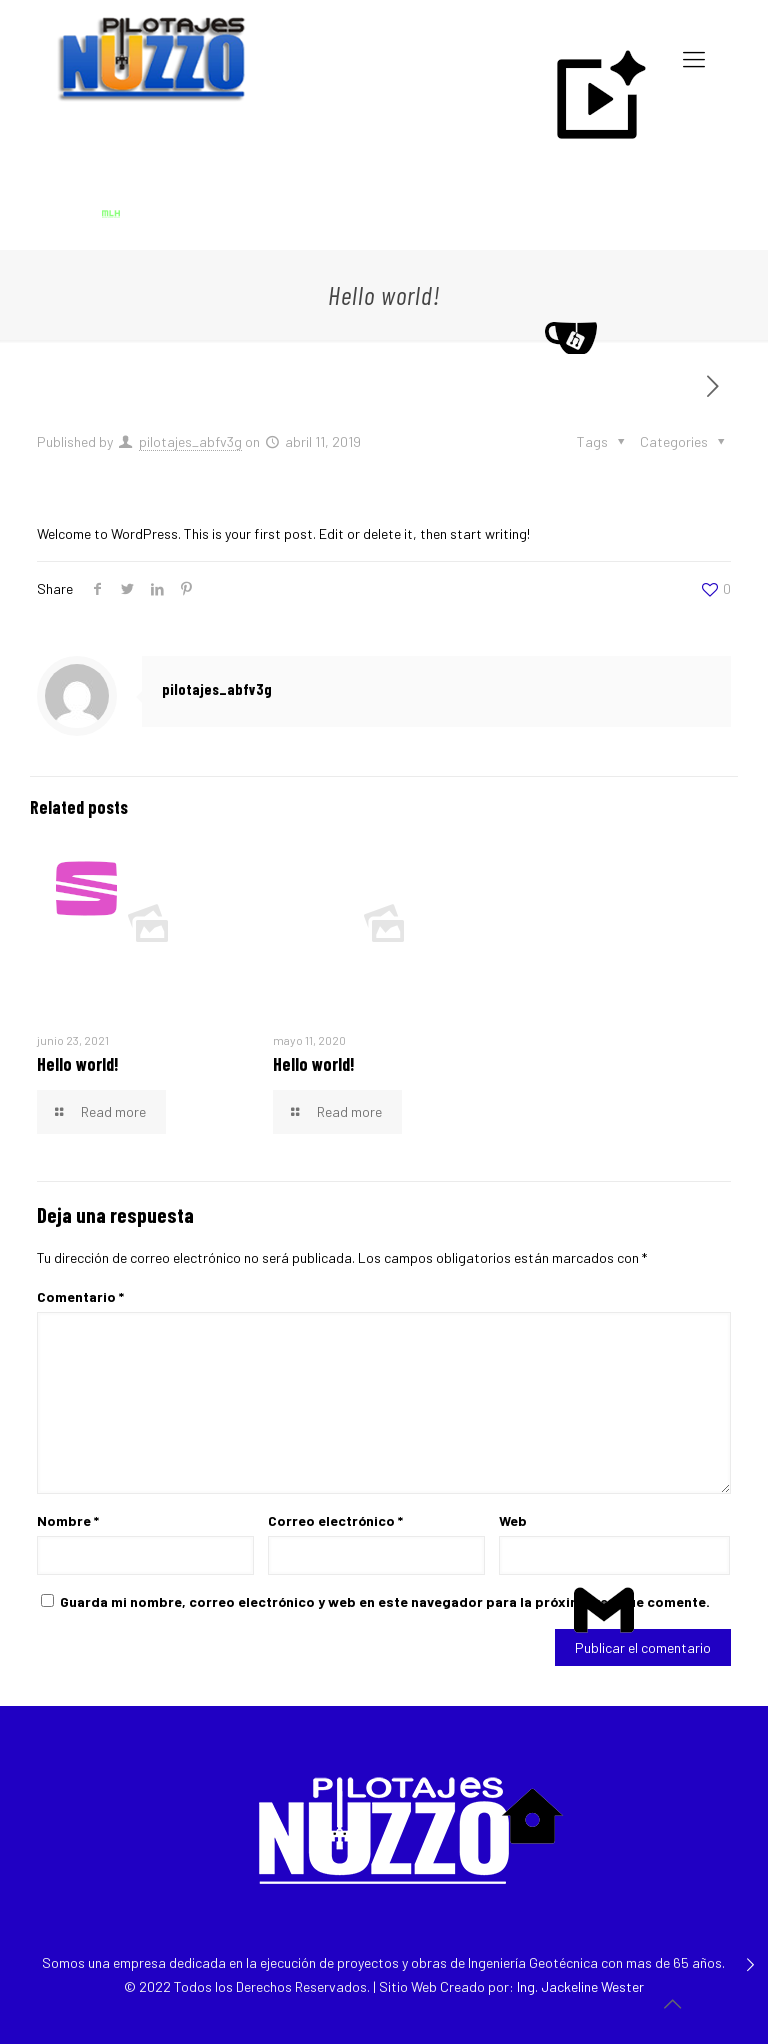  Describe the element at coordinates (571, 338) in the screenshot. I see `open gitea git repository` at that location.